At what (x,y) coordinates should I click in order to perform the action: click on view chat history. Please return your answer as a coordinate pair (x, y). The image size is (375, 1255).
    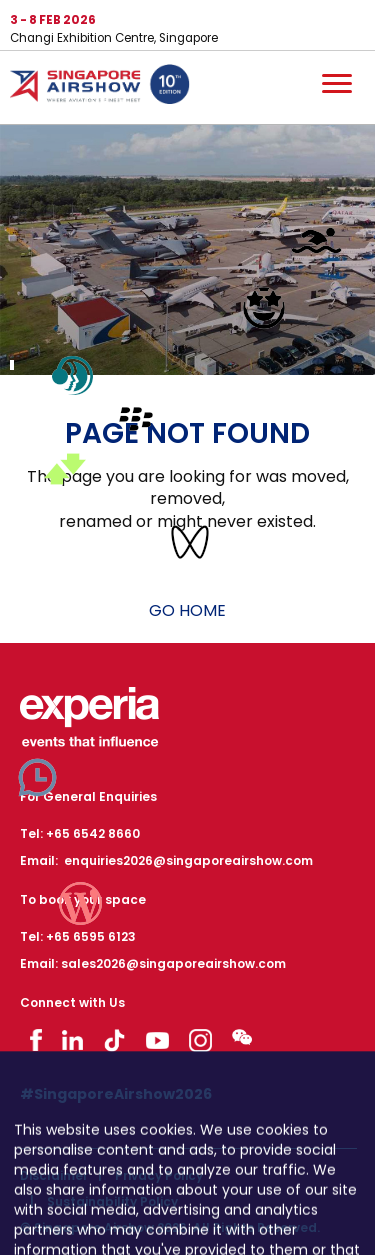
    Looking at the image, I should click on (37, 777).